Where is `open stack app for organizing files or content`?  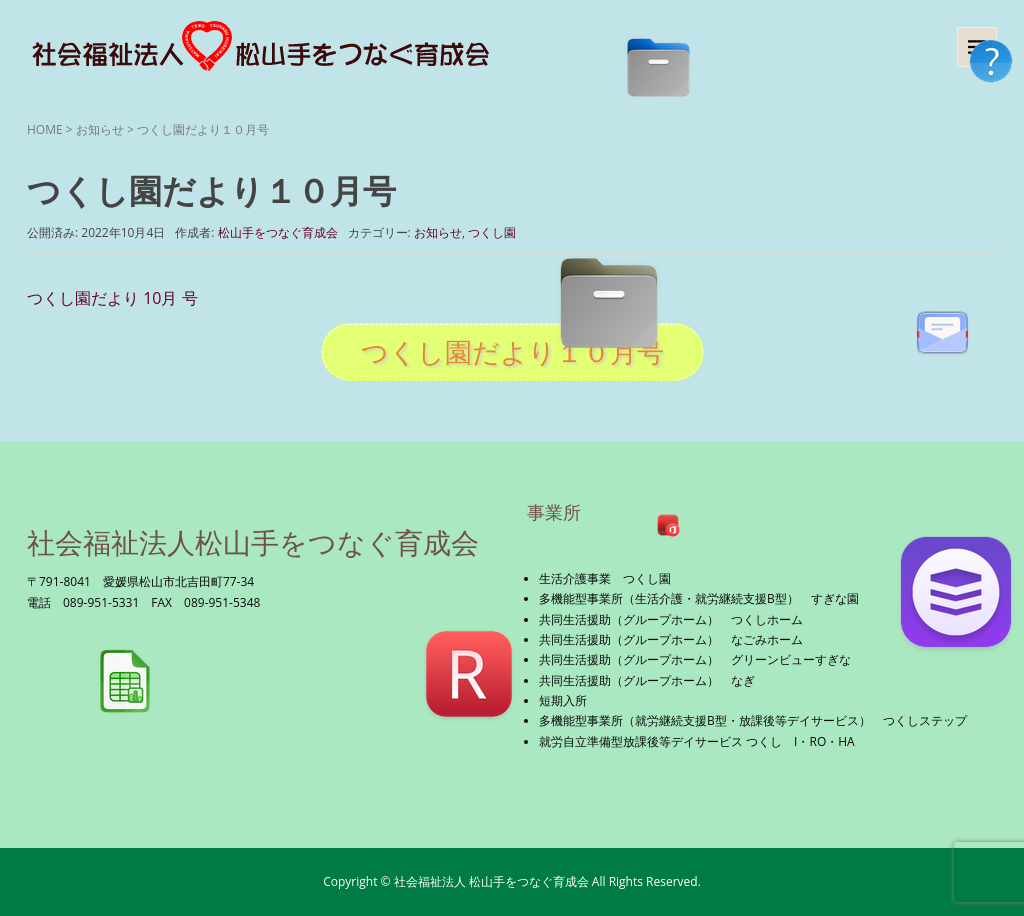 open stack app for organizing files or content is located at coordinates (956, 592).